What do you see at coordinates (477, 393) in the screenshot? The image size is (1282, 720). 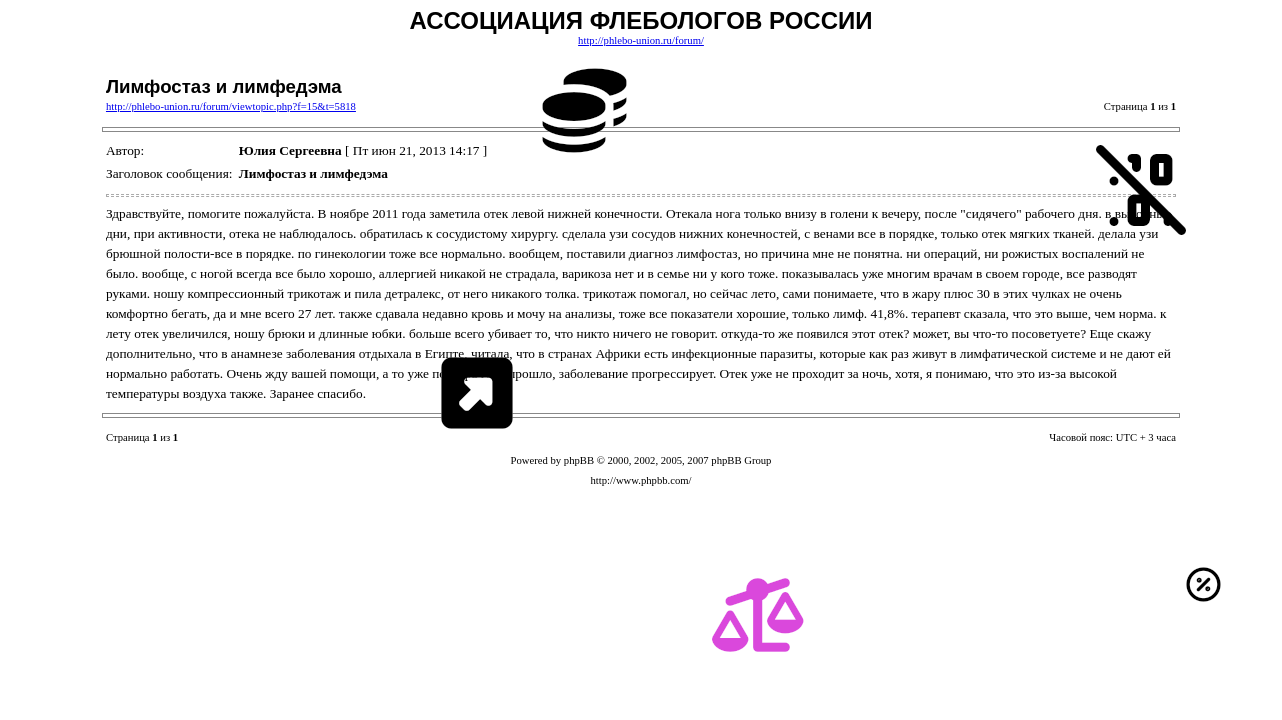 I see `open link in a new tab or window` at bounding box center [477, 393].